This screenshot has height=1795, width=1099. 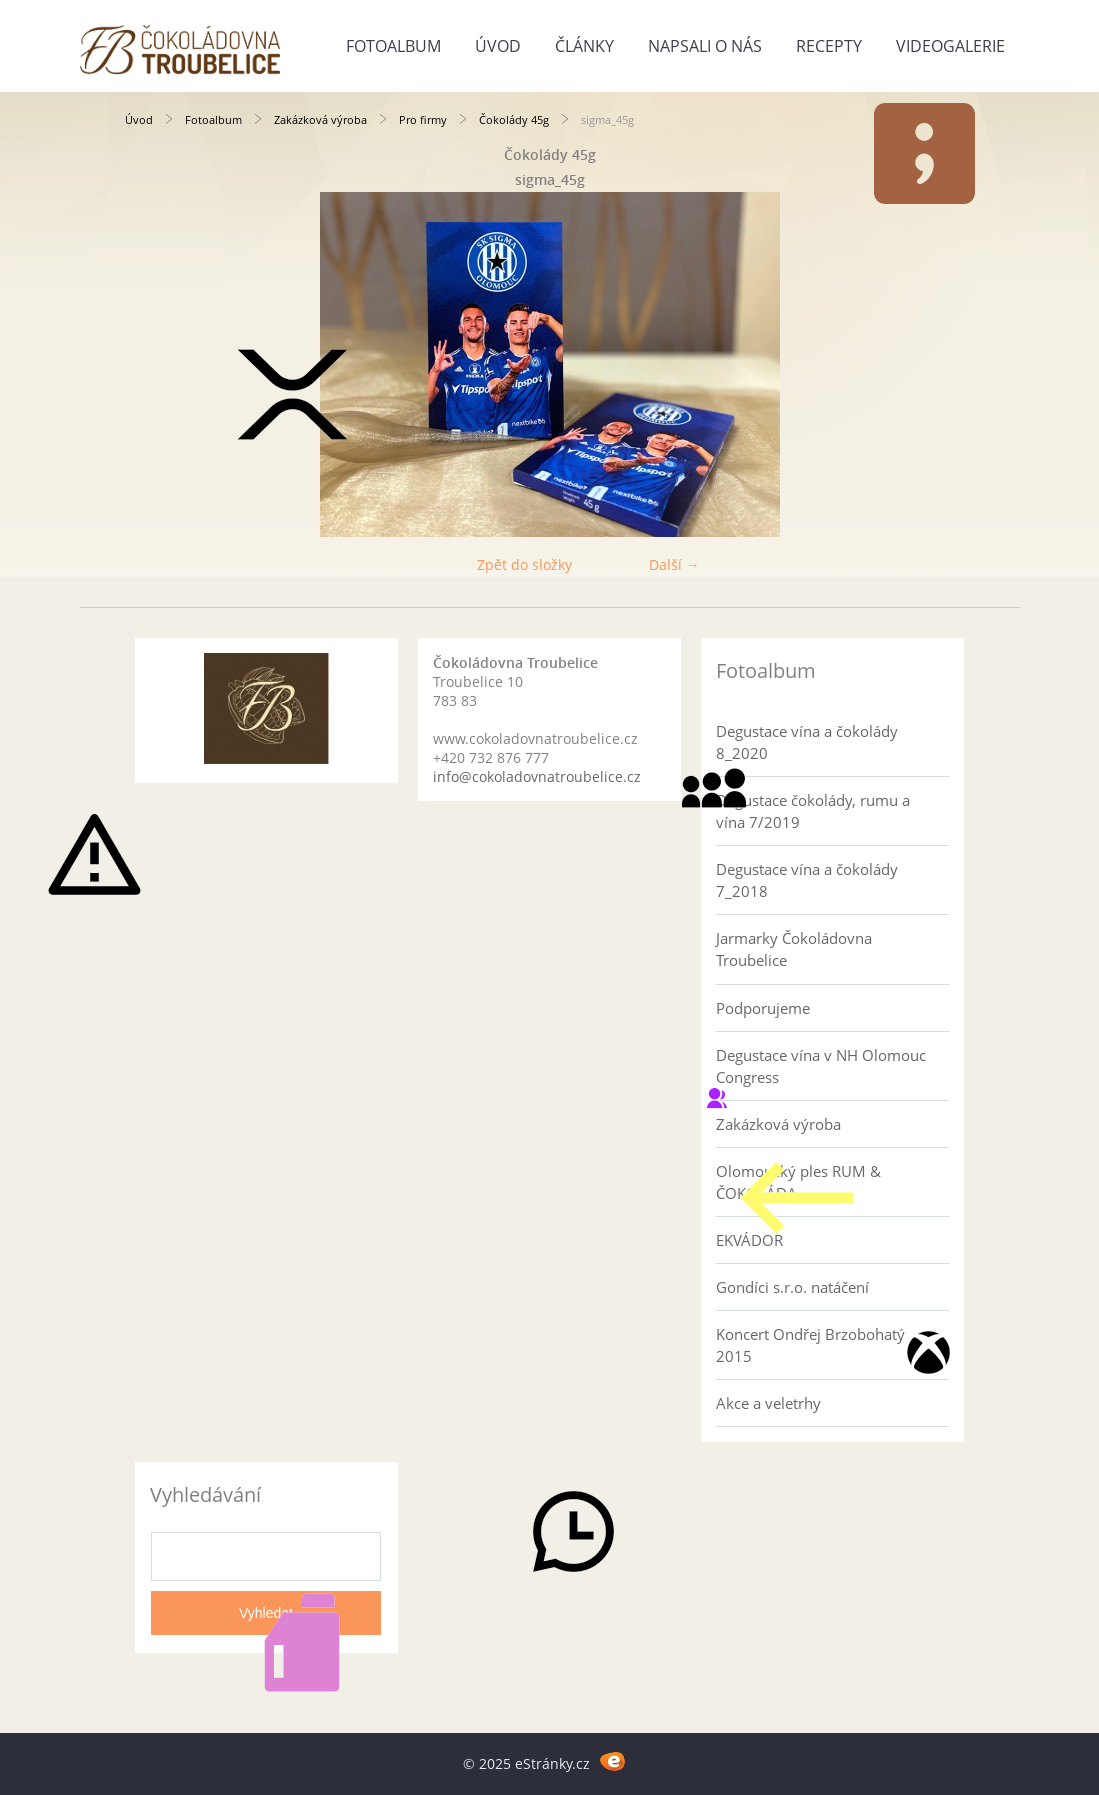 What do you see at coordinates (928, 1352) in the screenshot?
I see `open xbox app or gaming hub` at bounding box center [928, 1352].